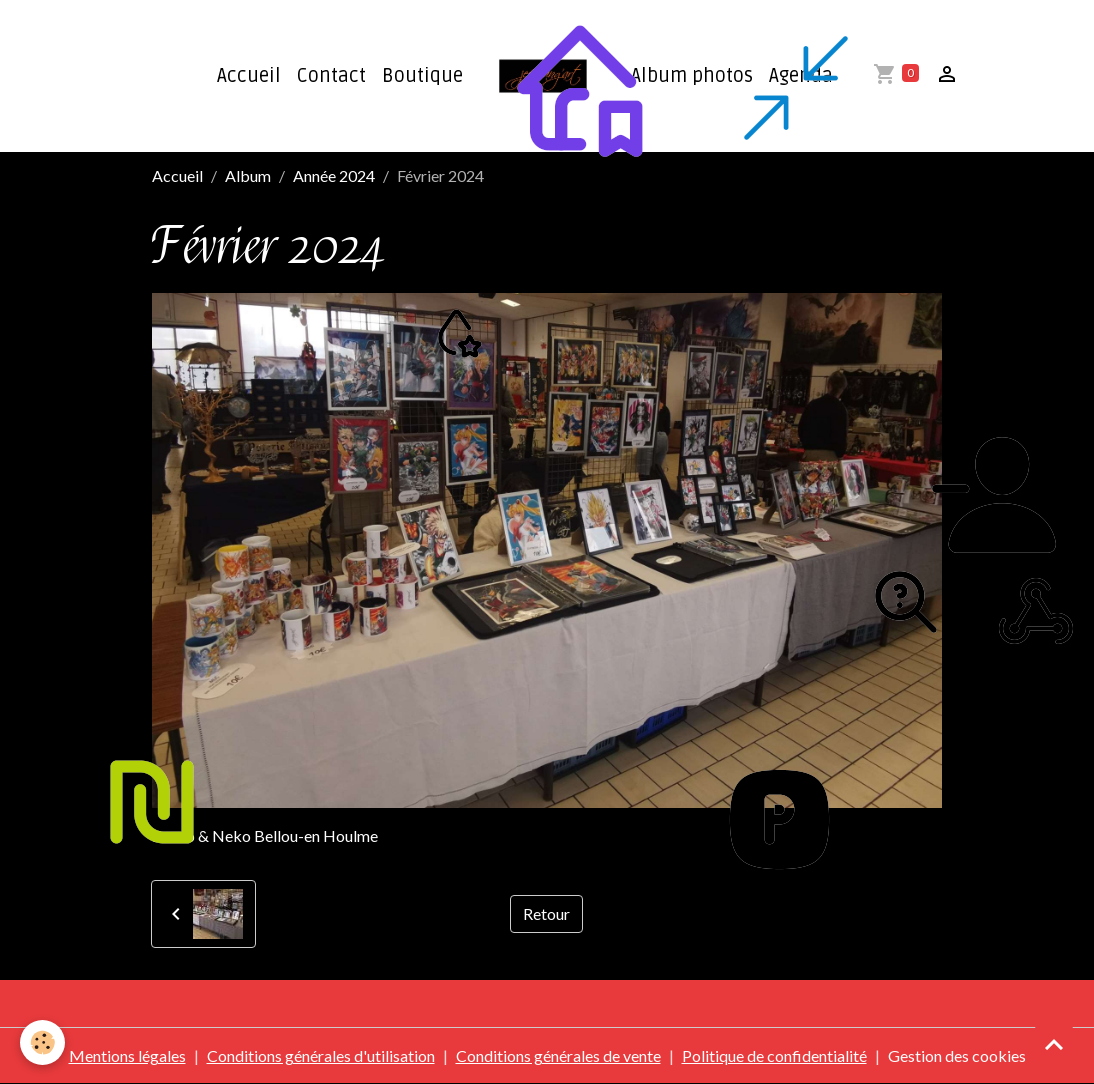 Image resolution: width=1094 pixels, height=1084 pixels. Describe the element at coordinates (456, 332) in the screenshot. I see `mark a water or hydration entry as favorite` at that location.